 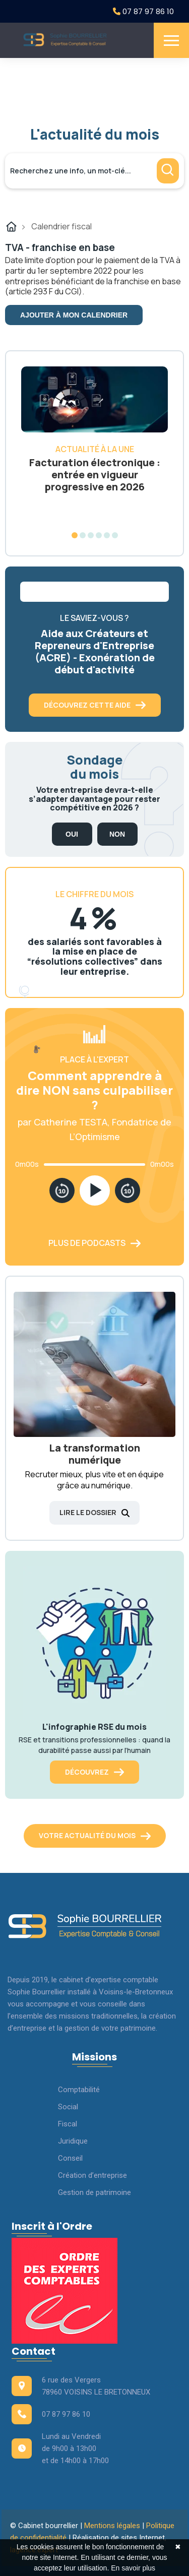 What do you see at coordinates (36, 1049) in the screenshot?
I see `indicates high temperature or heat warning` at bounding box center [36, 1049].